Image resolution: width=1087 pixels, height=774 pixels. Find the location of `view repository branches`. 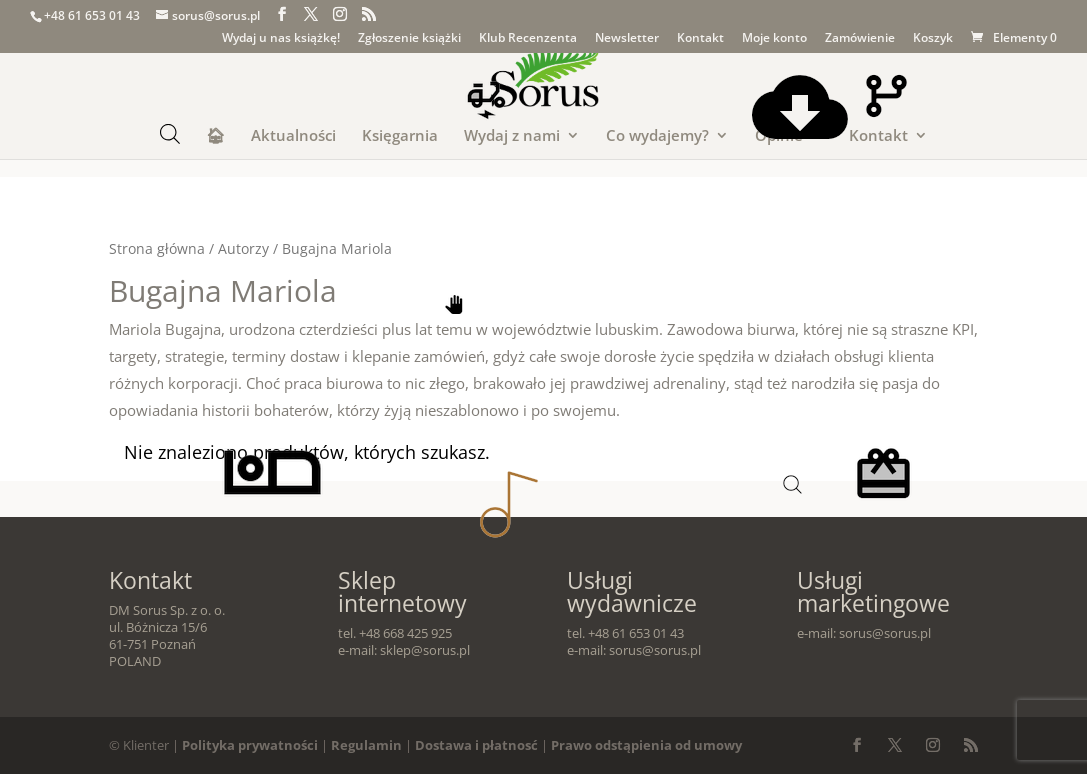

view repository branches is located at coordinates (884, 96).